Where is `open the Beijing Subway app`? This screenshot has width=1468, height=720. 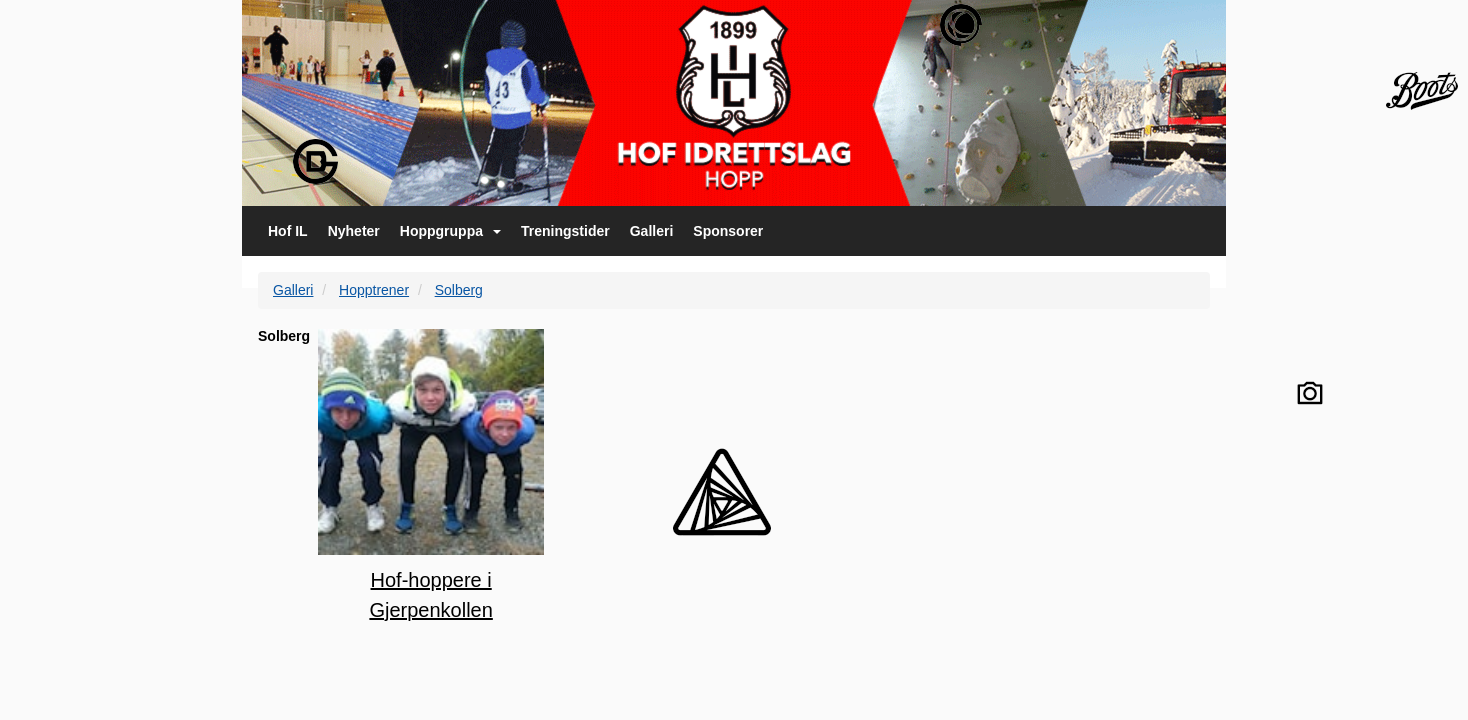 open the Beijing Subway app is located at coordinates (315, 161).